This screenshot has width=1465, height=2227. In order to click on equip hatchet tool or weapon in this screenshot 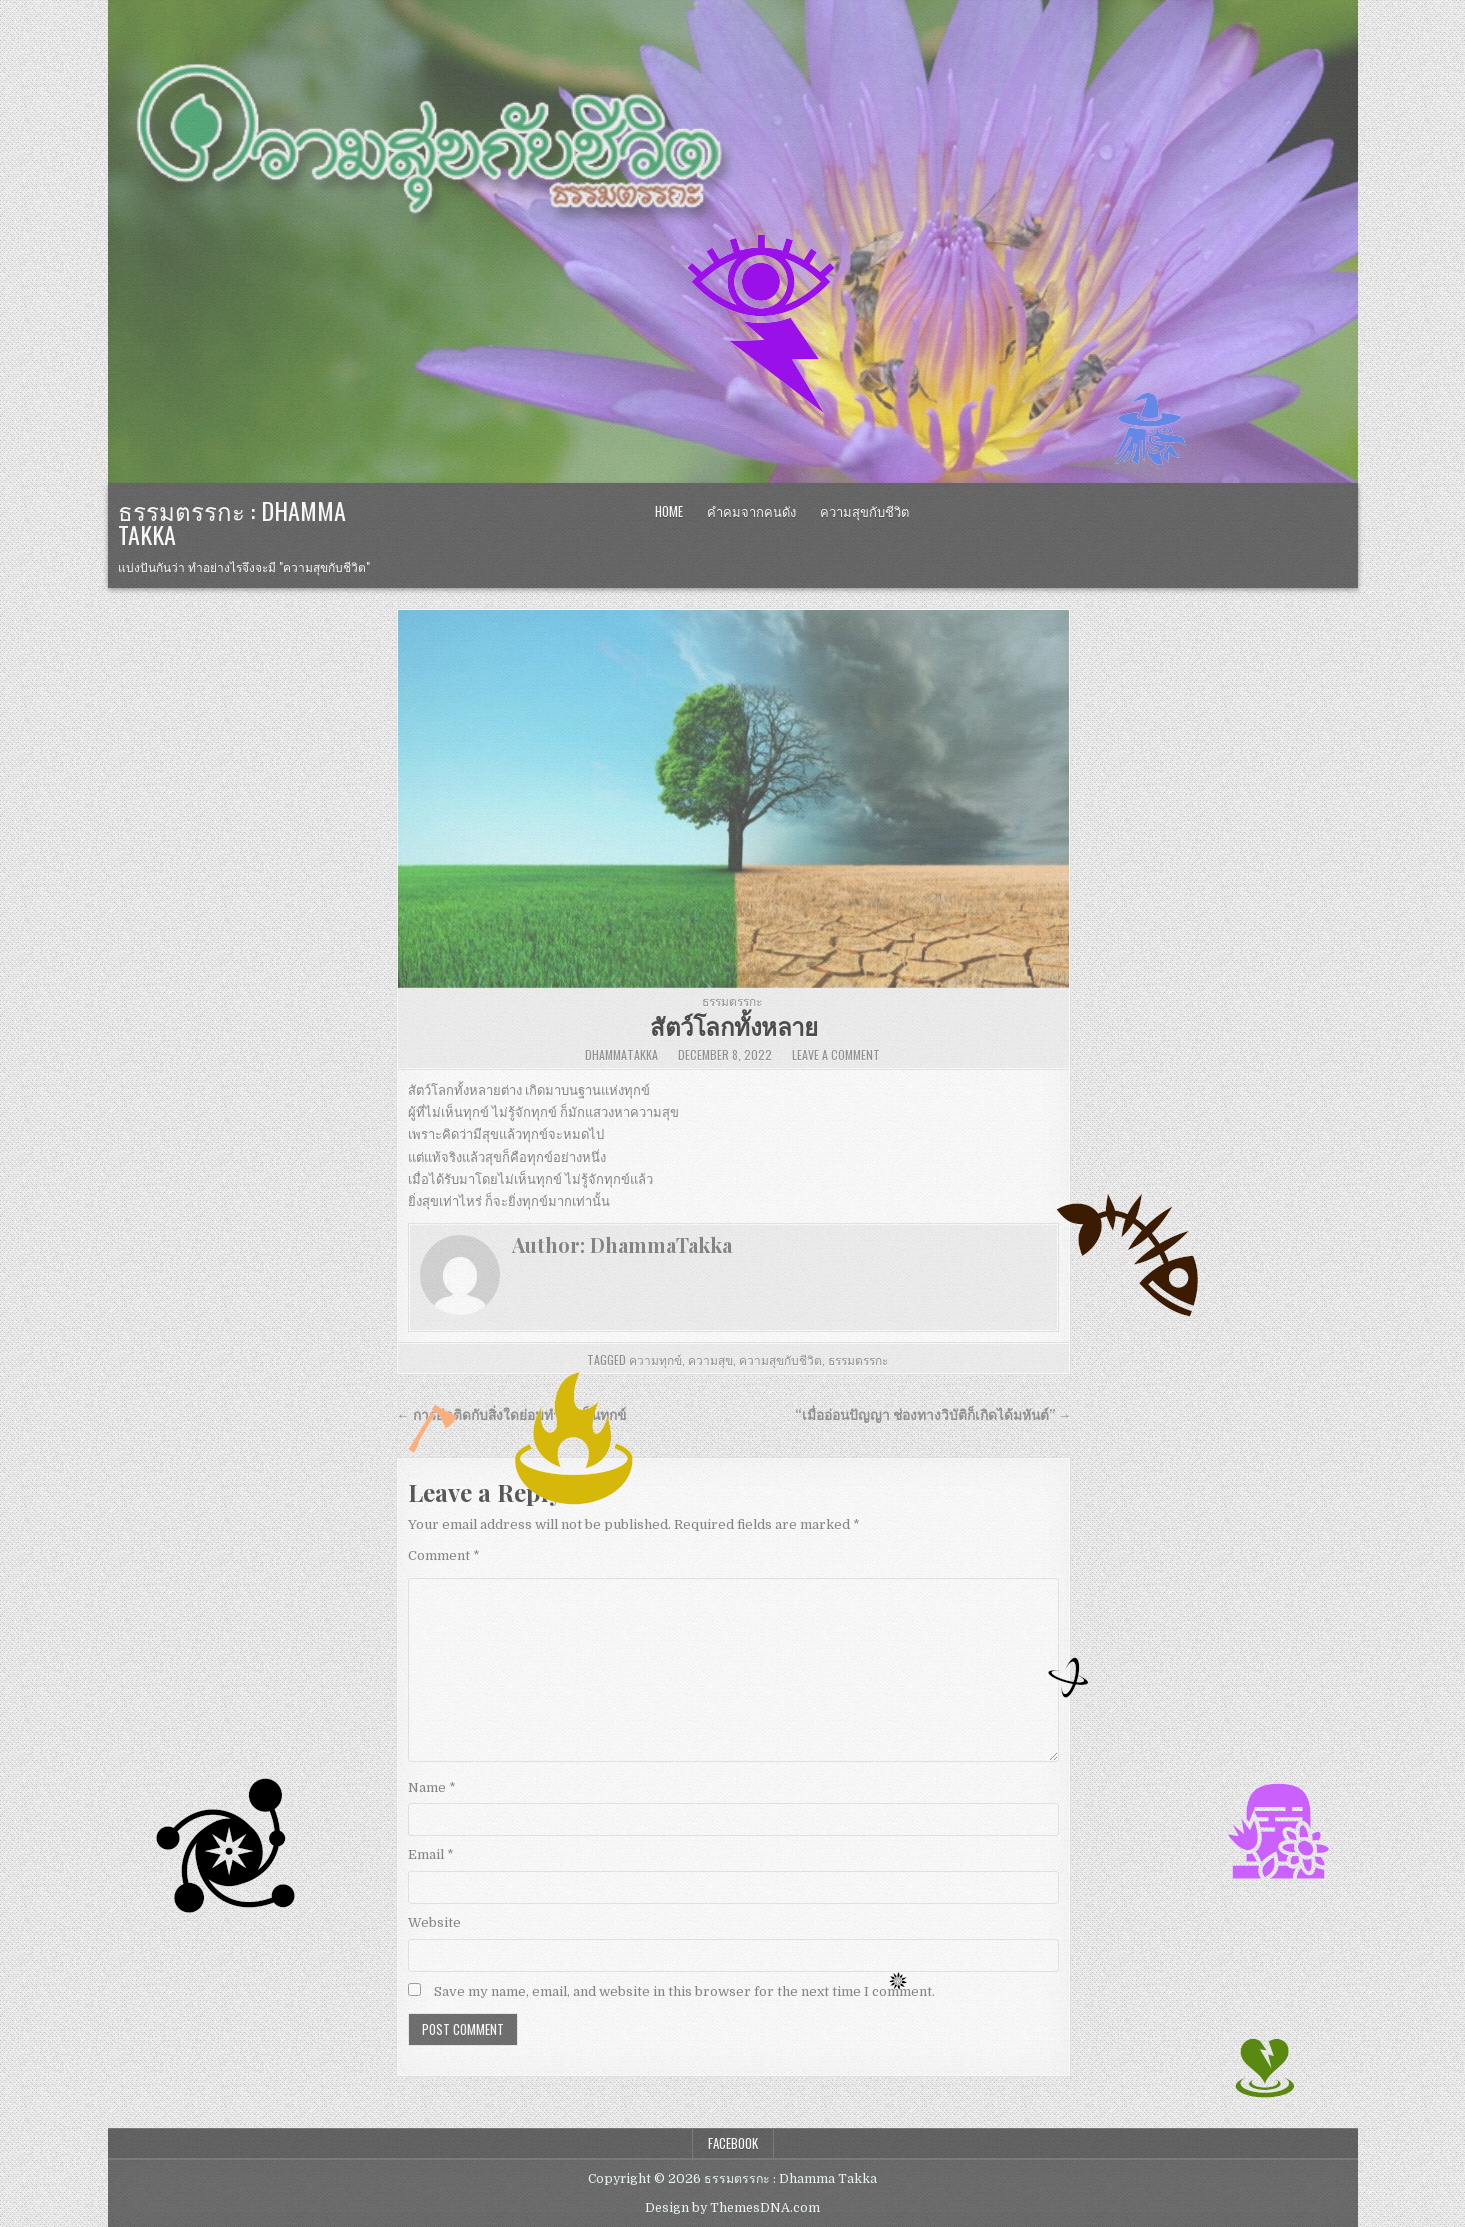, I will do `click(432, 1428)`.